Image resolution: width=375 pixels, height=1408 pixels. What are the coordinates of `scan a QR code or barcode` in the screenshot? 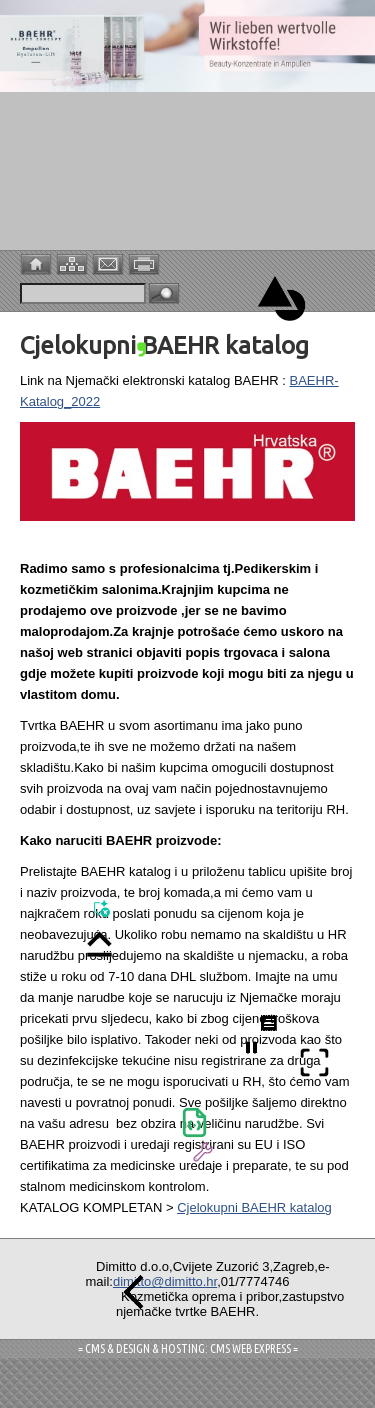 It's located at (314, 1062).